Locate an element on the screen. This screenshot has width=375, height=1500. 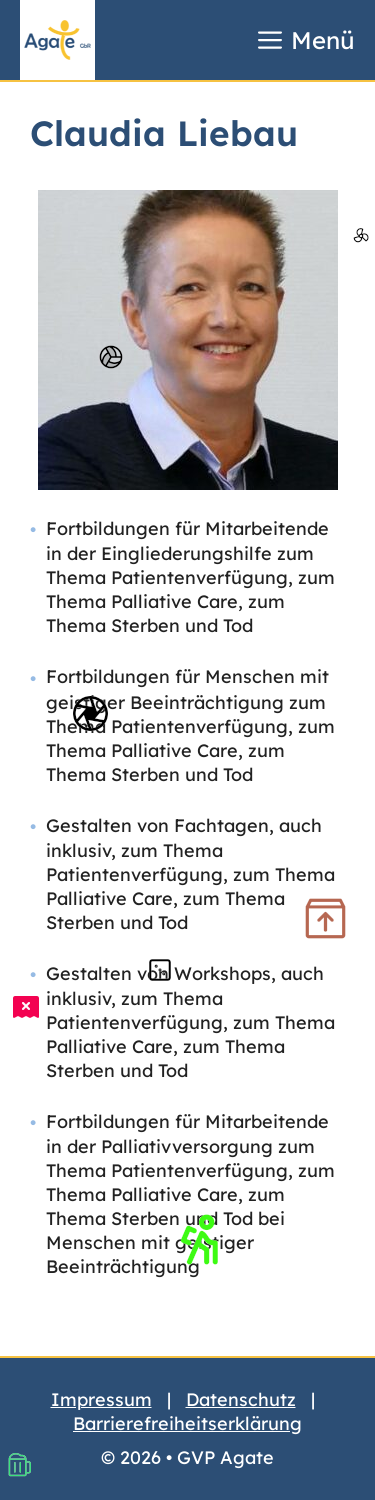
adjust fan or ventilation settings is located at coordinates (361, 236).